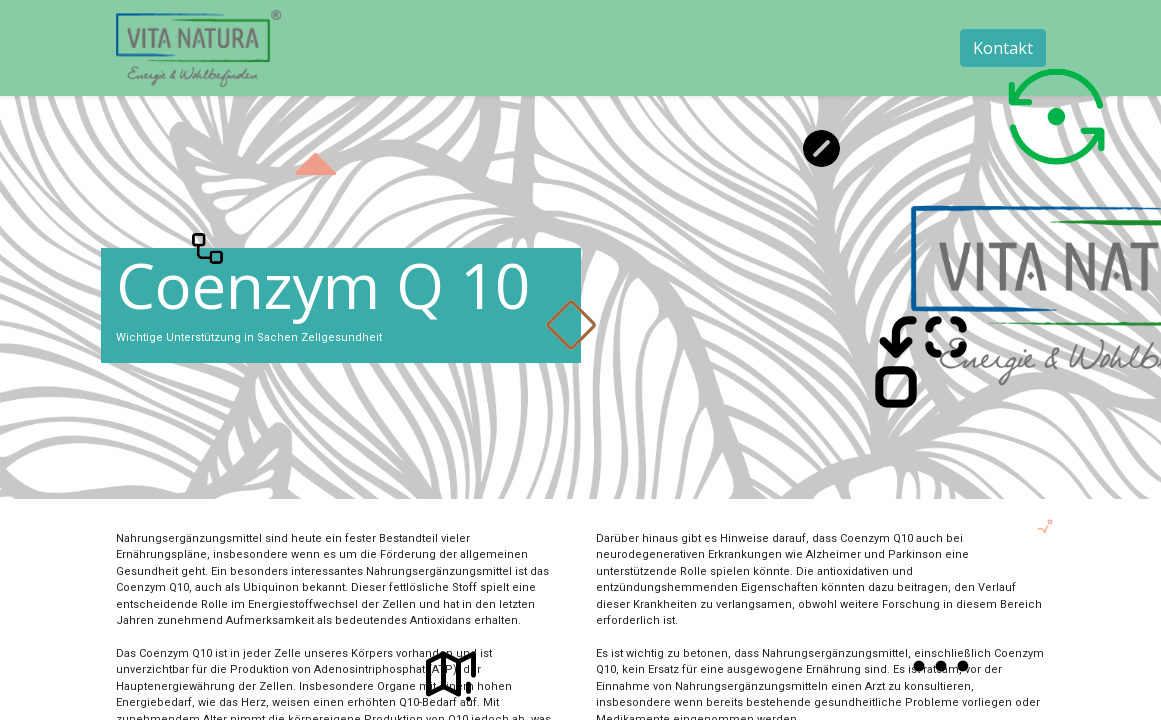 Image resolution: width=1161 pixels, height=720 pixels. What do you see at coordinates (821, 148) in the screenshot?
I see `skip or bypass a step in a workflow` at bounding box center [821, 148].